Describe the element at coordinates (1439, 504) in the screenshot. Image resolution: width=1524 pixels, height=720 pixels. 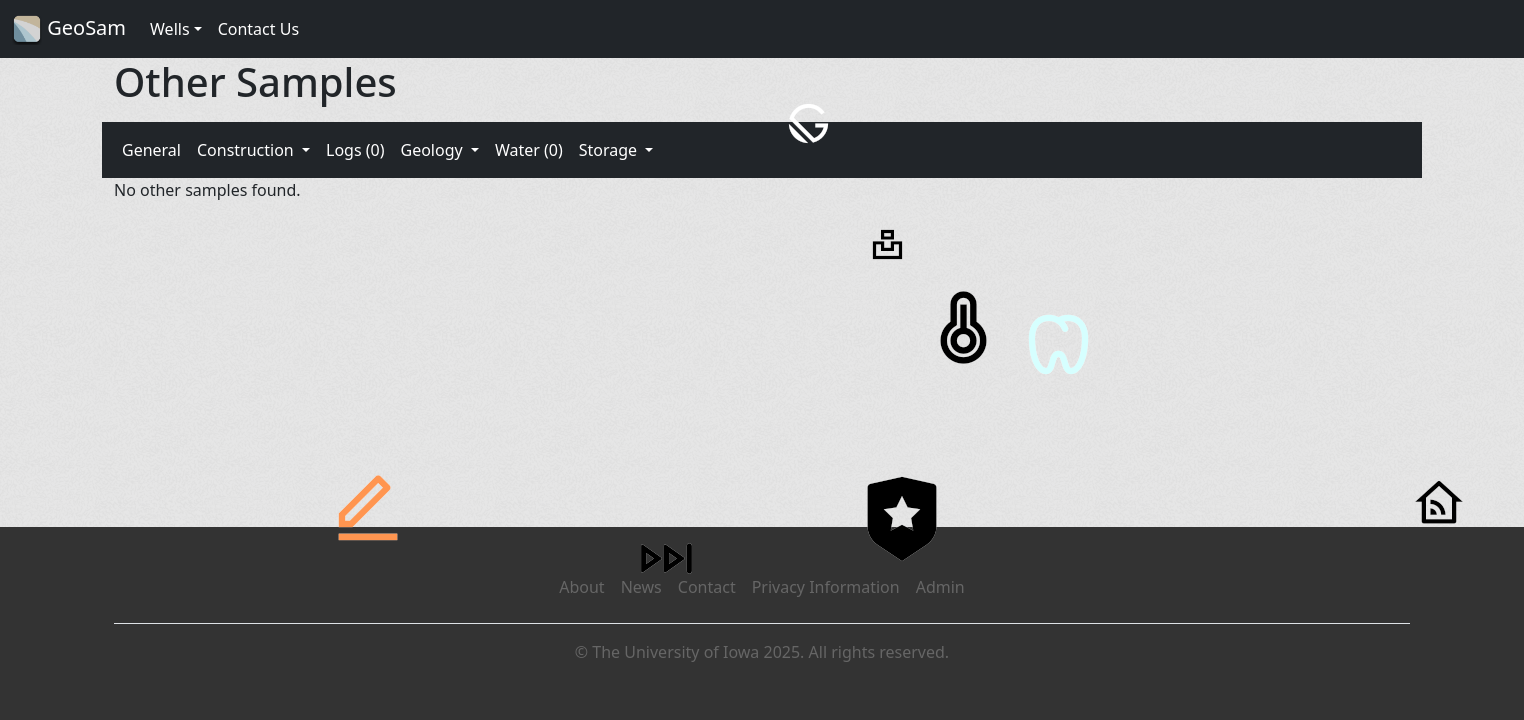
I see `access home network settings` at that location.